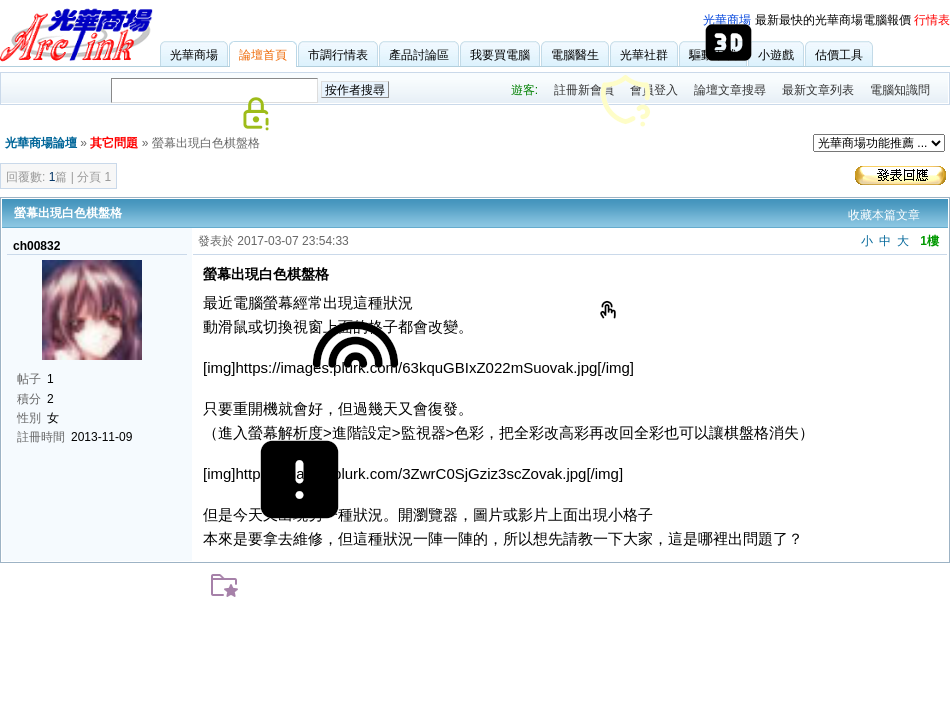  Describe the element at coordinates (608, 310) in the screenshot. I see `tap to interact with this element` at that location.